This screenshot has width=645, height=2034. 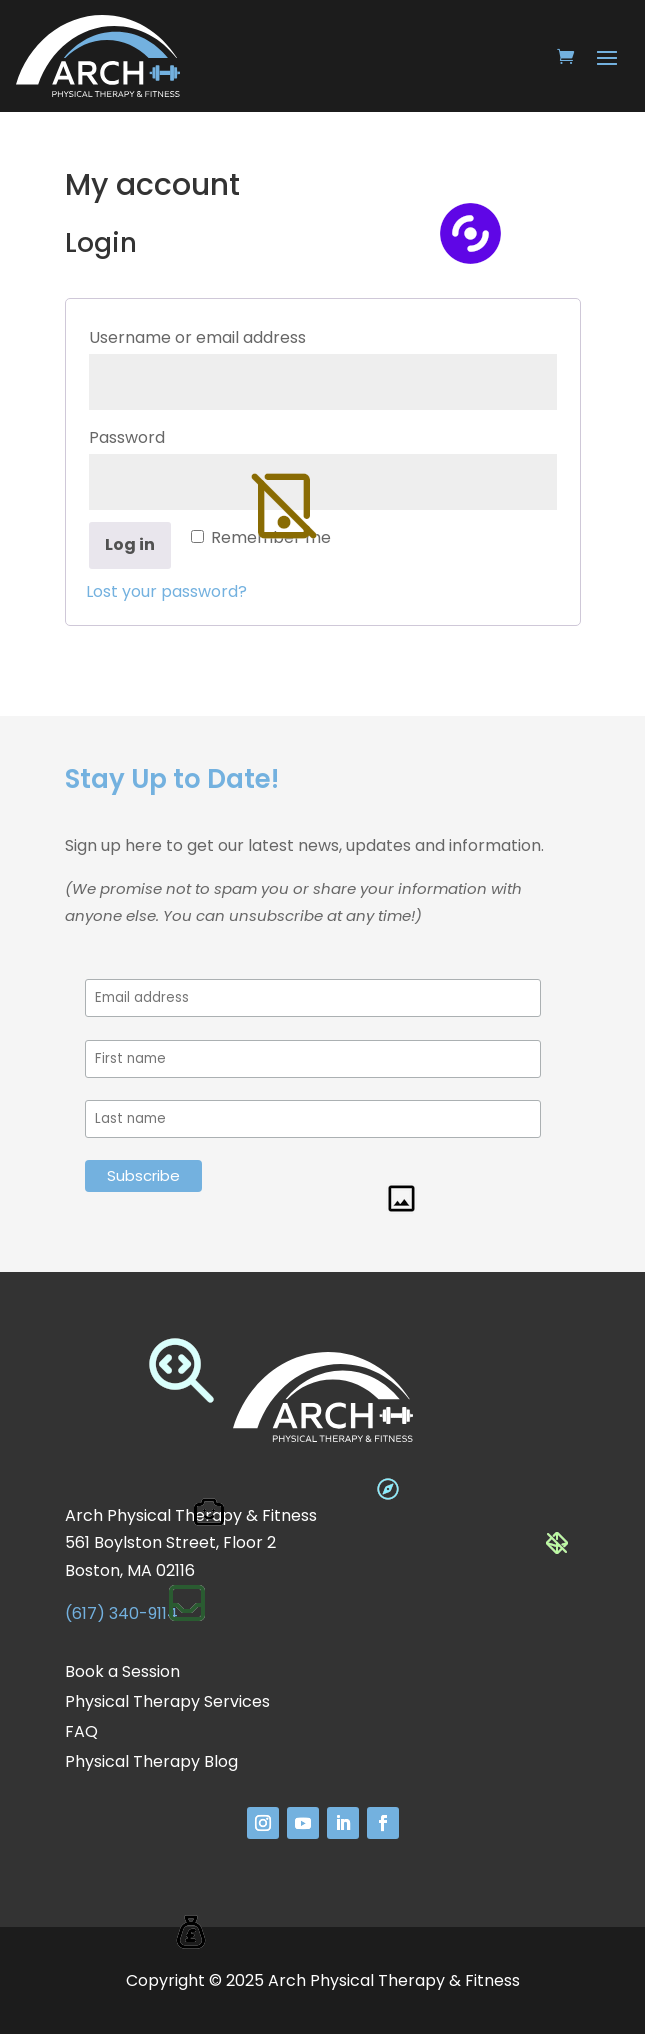 I want to click on disable 3D object view, so click(x=557, y=1543).